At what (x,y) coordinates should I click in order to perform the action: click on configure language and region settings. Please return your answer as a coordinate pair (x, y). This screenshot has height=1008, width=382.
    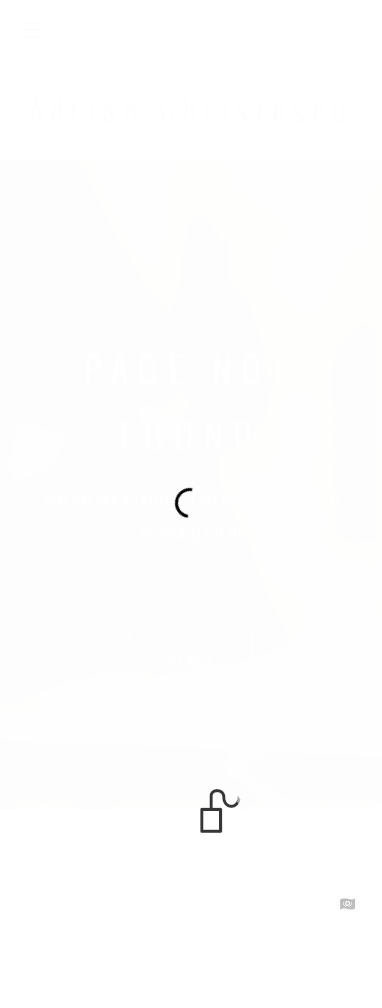
    Looking at the image, I should click on (348, 904).